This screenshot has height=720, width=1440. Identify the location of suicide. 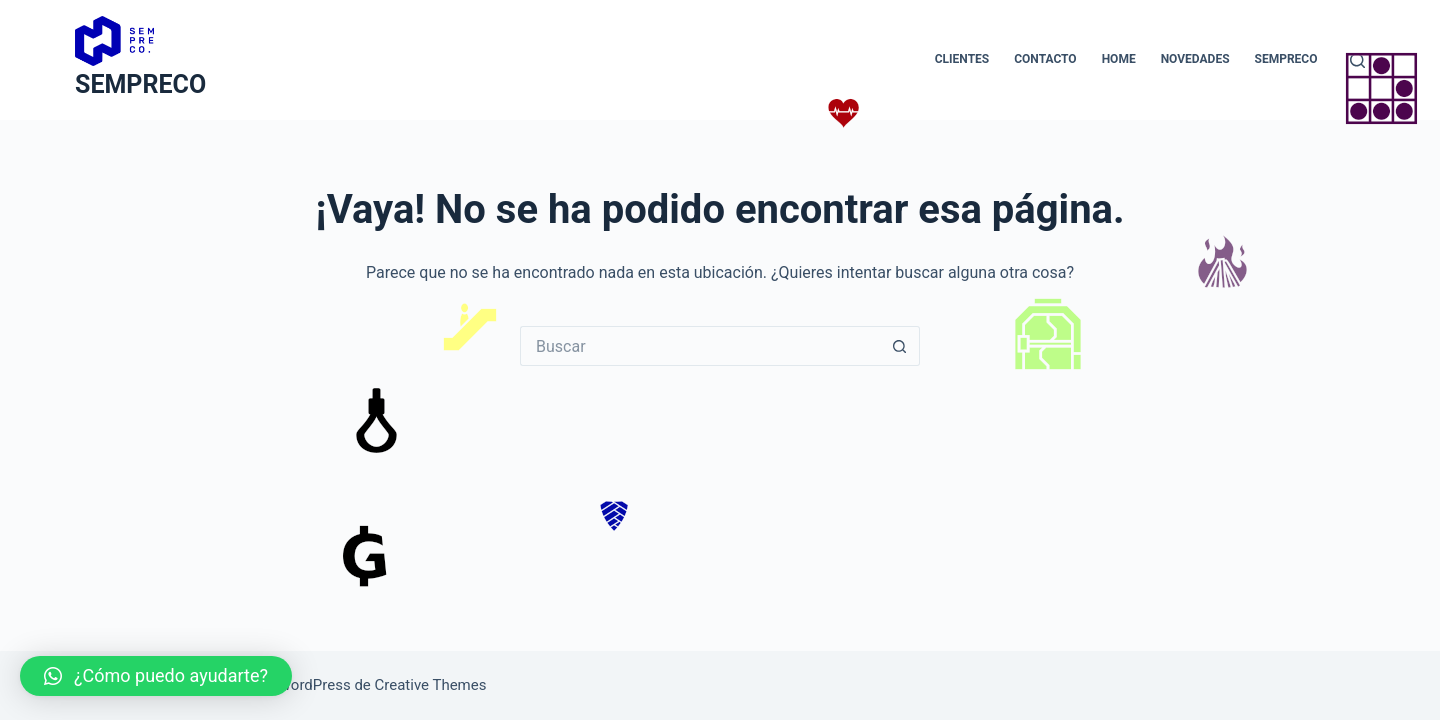
(376, 420).